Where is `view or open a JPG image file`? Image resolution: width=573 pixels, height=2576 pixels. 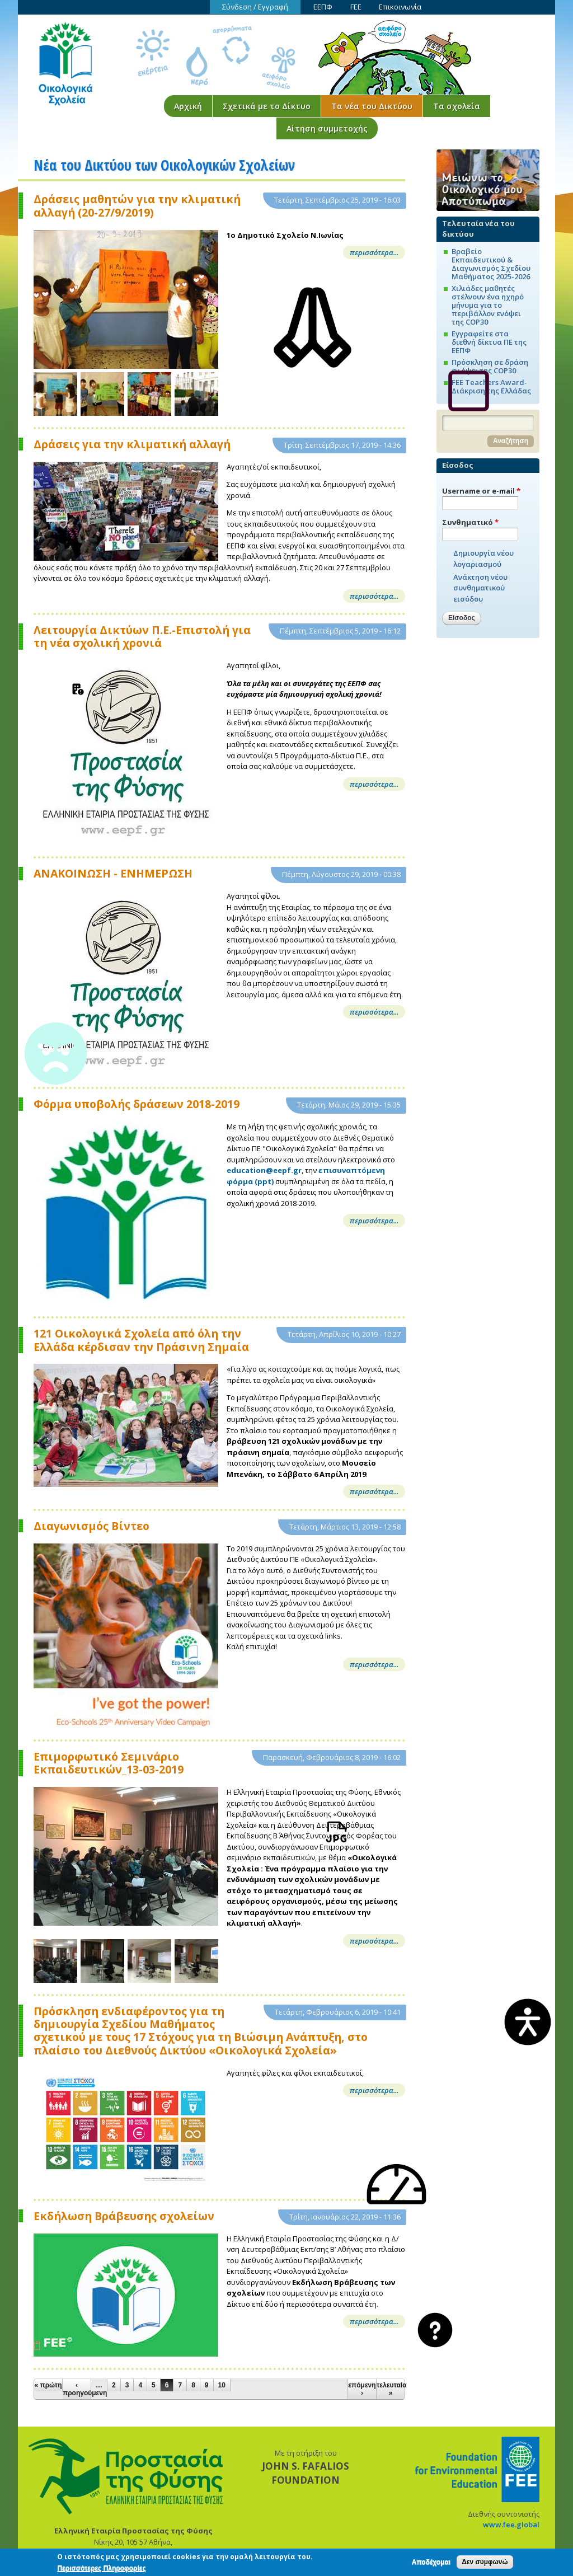
view or open a JPG image file is located at coordinates (337, 1833).